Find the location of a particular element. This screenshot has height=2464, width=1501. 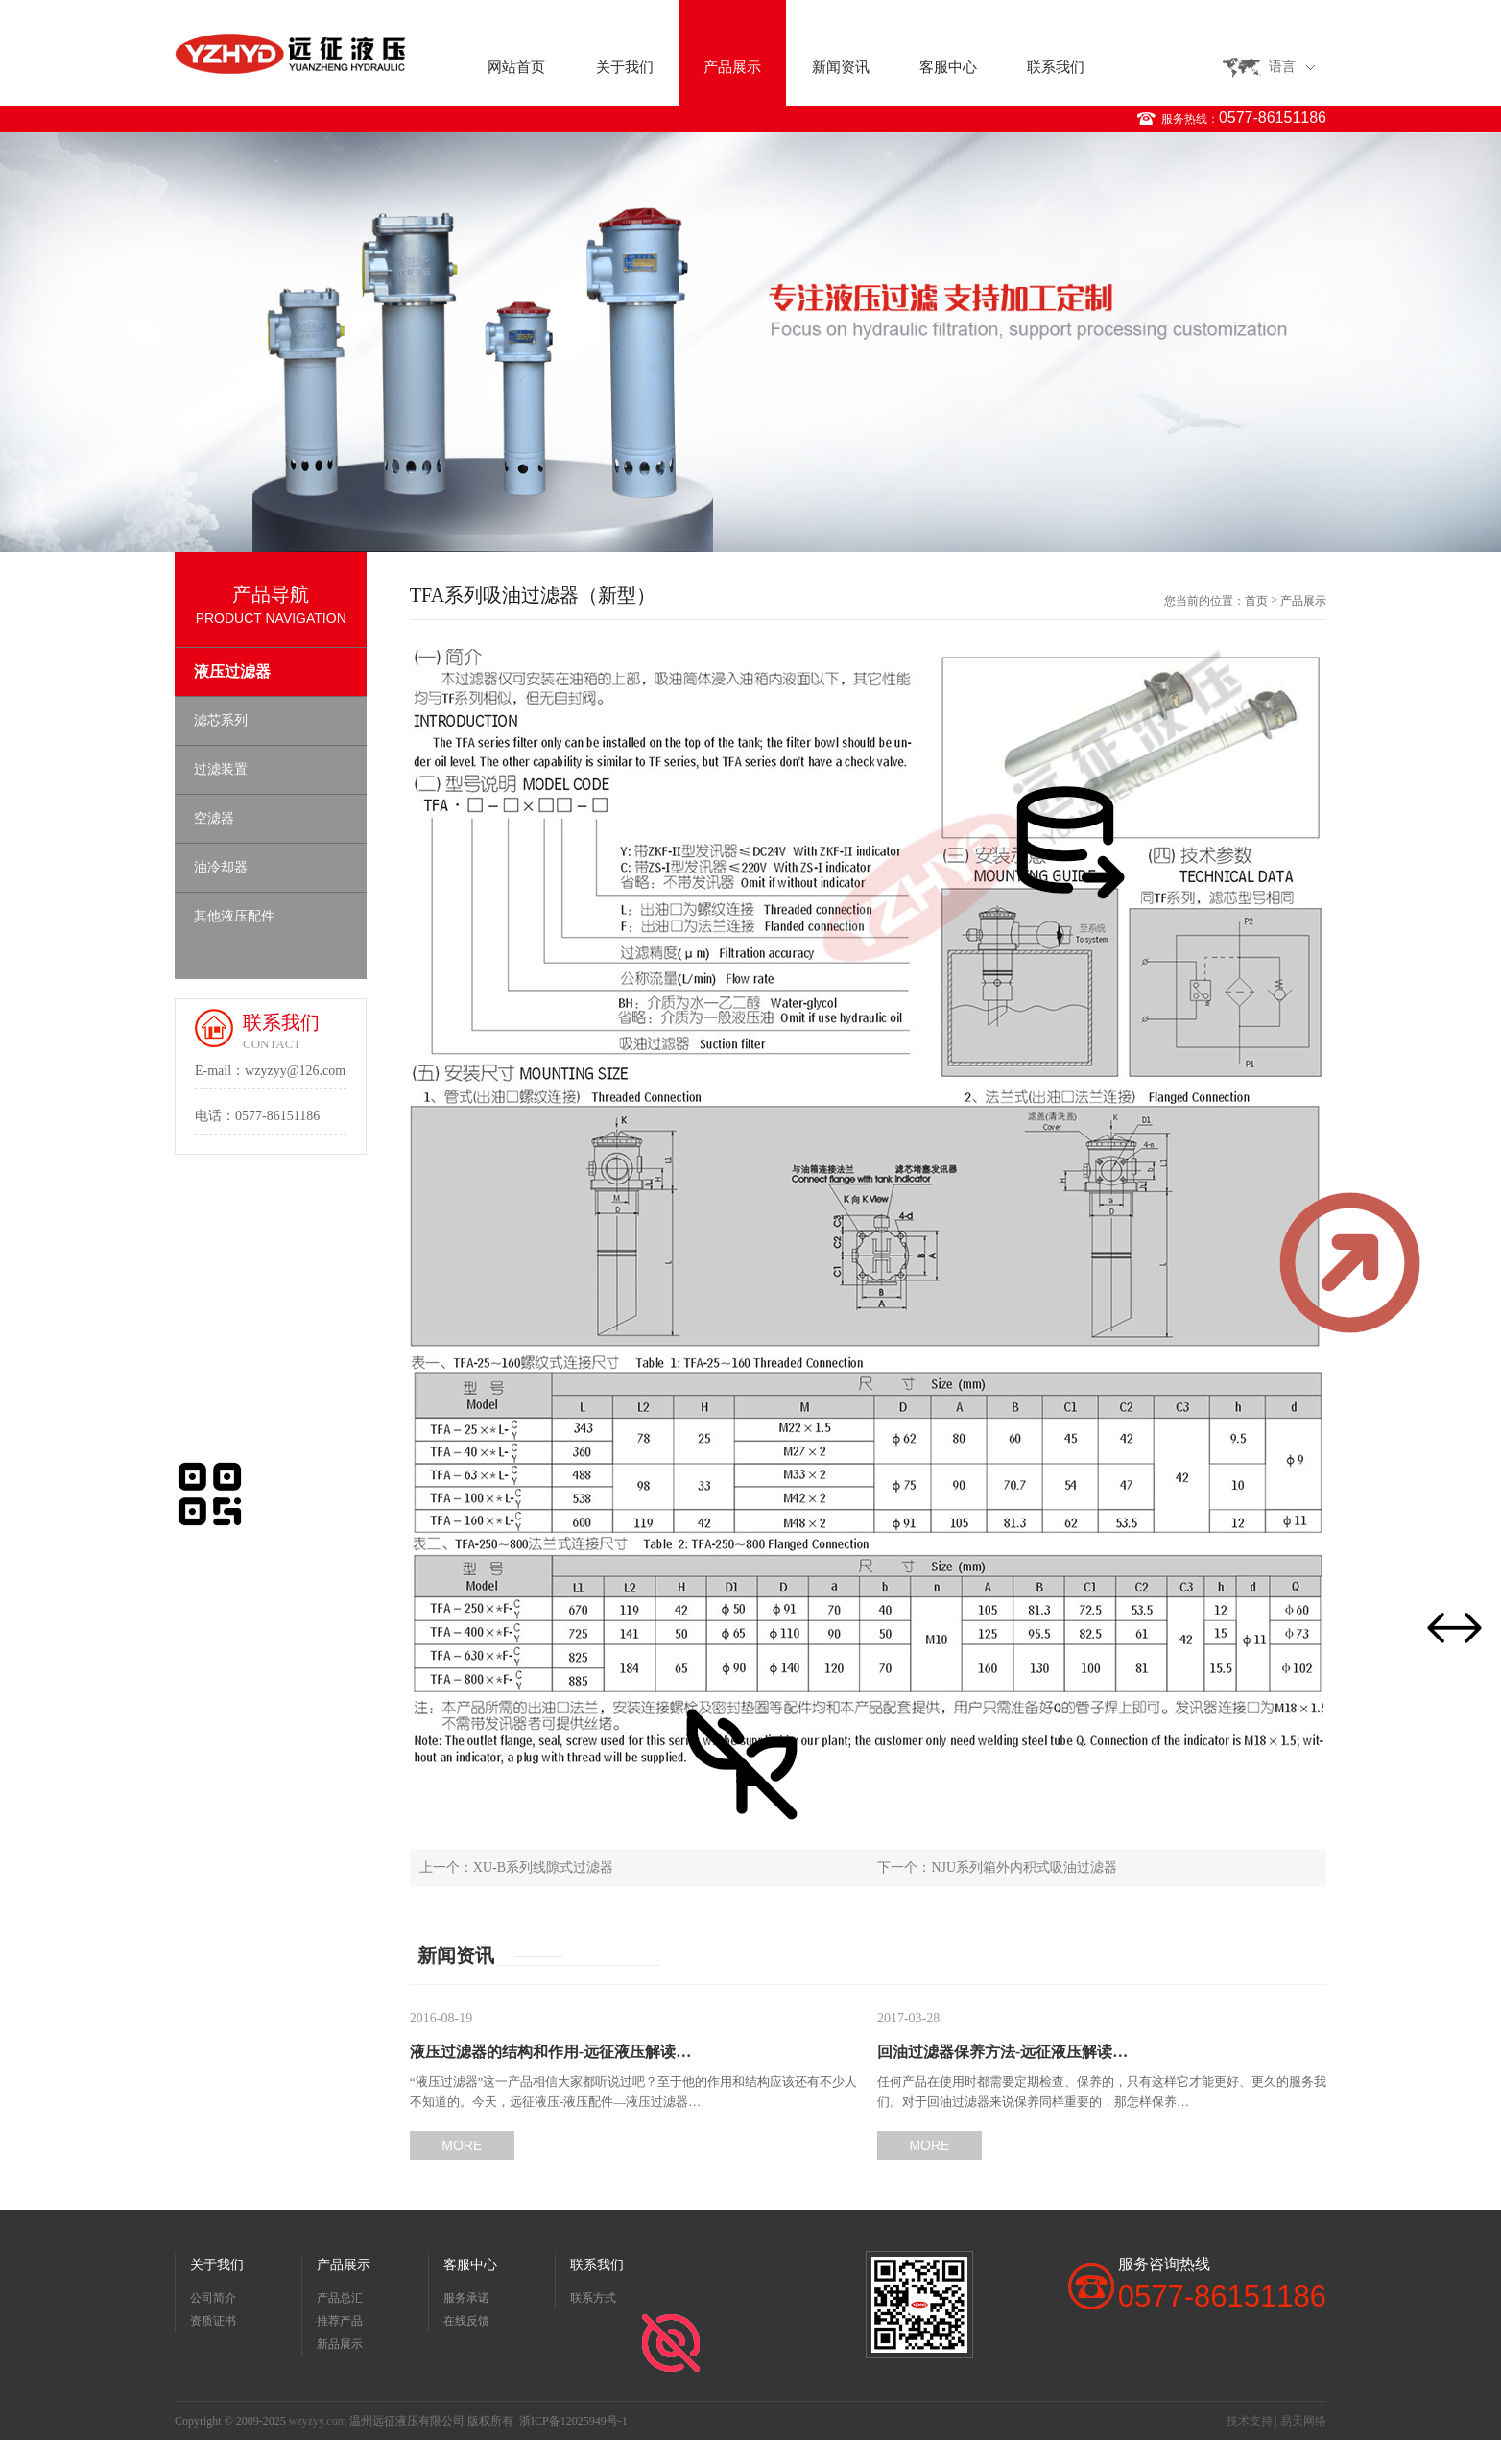

export data from database is located at coordinates (1065, 840).